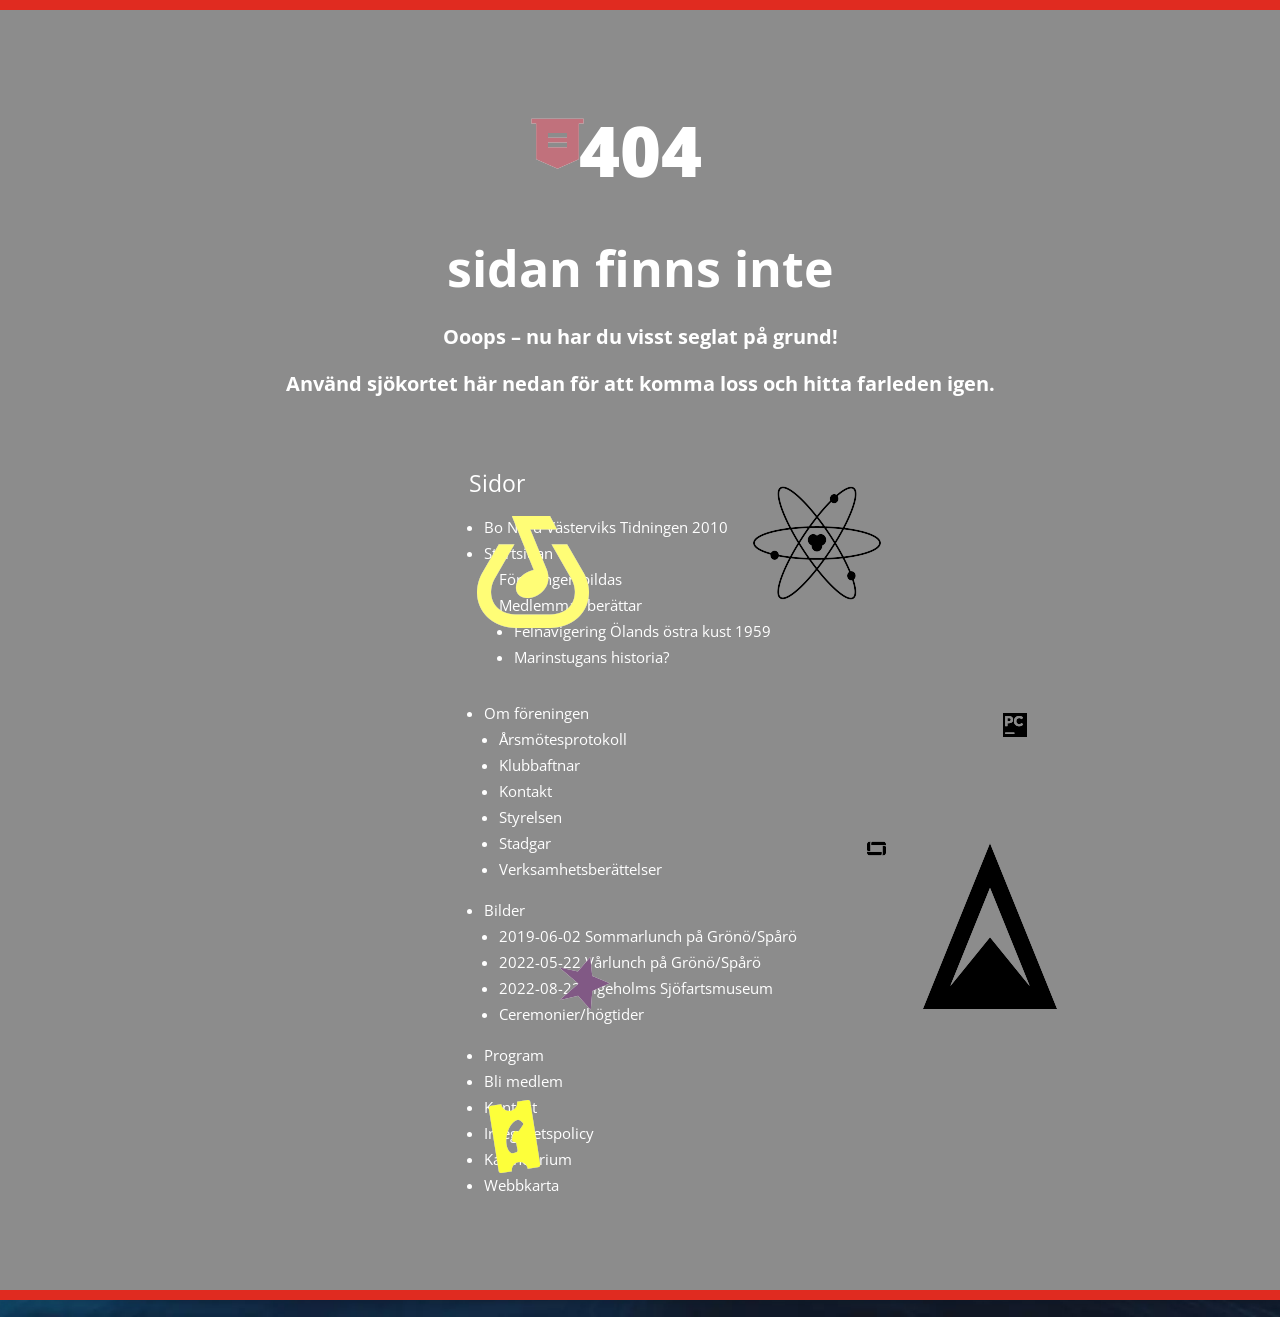 This screenshot has height=1317, width=1280. I want to click on honor badge or achievement indicator, so click(557, 142).